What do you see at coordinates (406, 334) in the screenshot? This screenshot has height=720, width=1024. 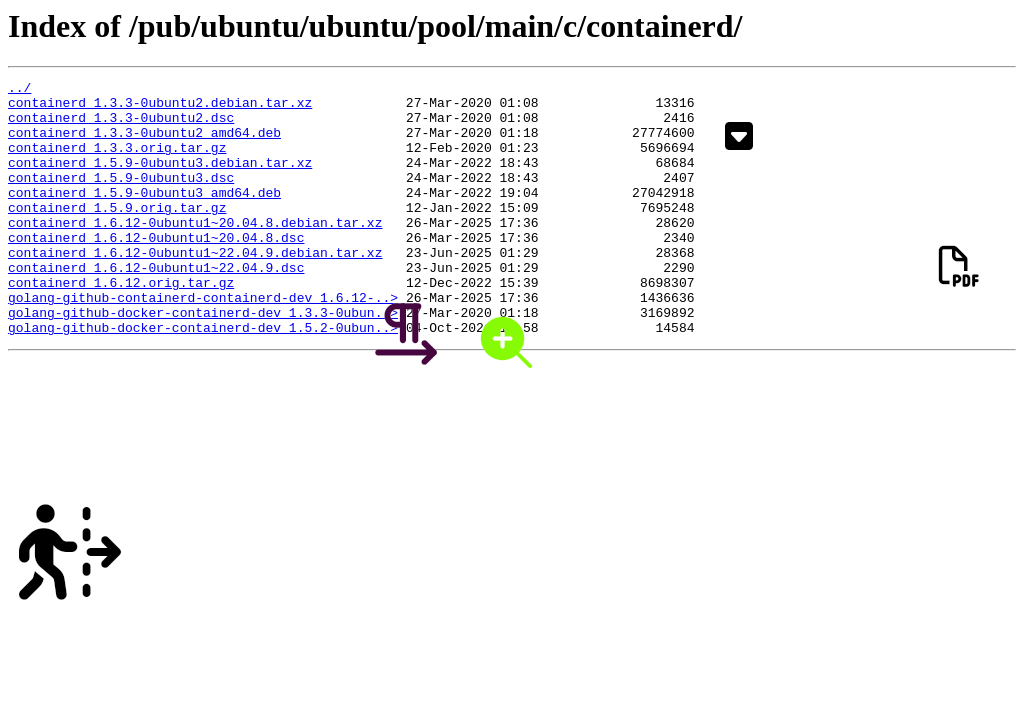 I see `move paragraph to the right` at bounding box center [406, 334].